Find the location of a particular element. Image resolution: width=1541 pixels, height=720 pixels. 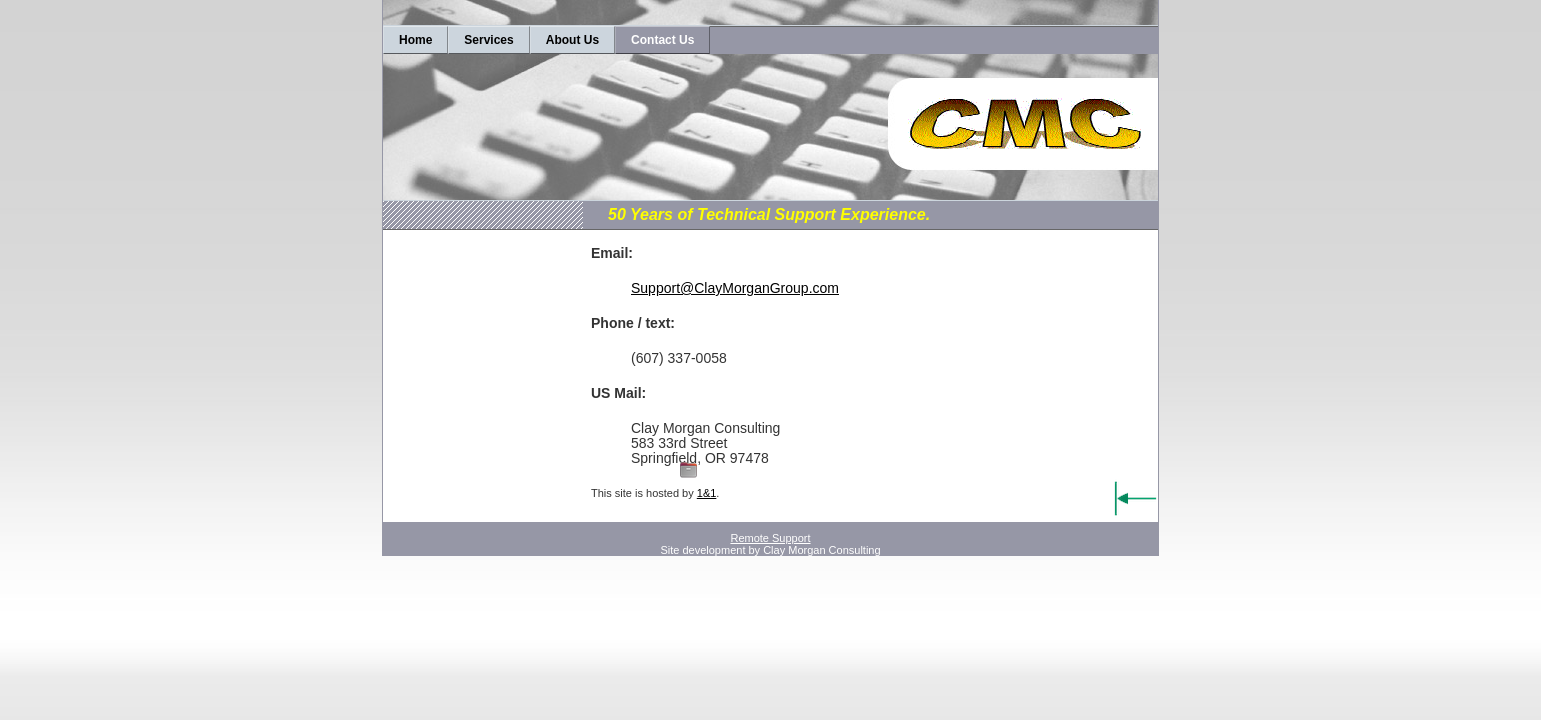

open the file manager application is located at coordinates (688, 469).